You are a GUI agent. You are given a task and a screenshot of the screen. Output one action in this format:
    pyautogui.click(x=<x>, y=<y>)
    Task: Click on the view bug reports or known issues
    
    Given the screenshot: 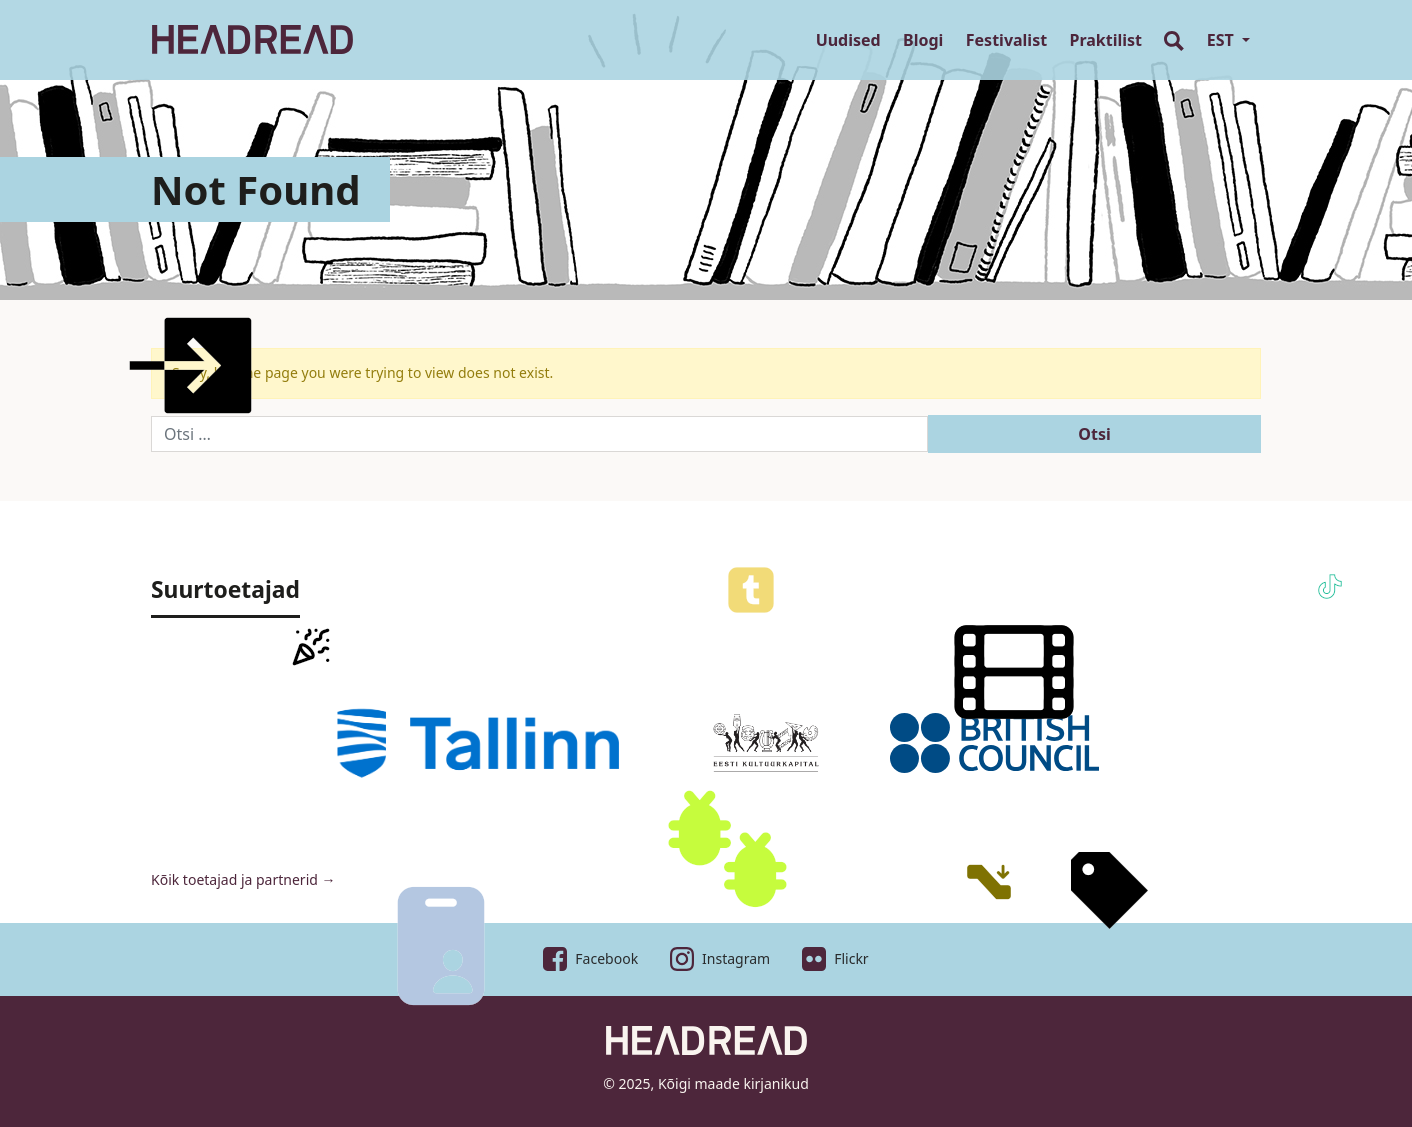 What is the action you would take?
    pyautogui.click(x=727, y=851)
    